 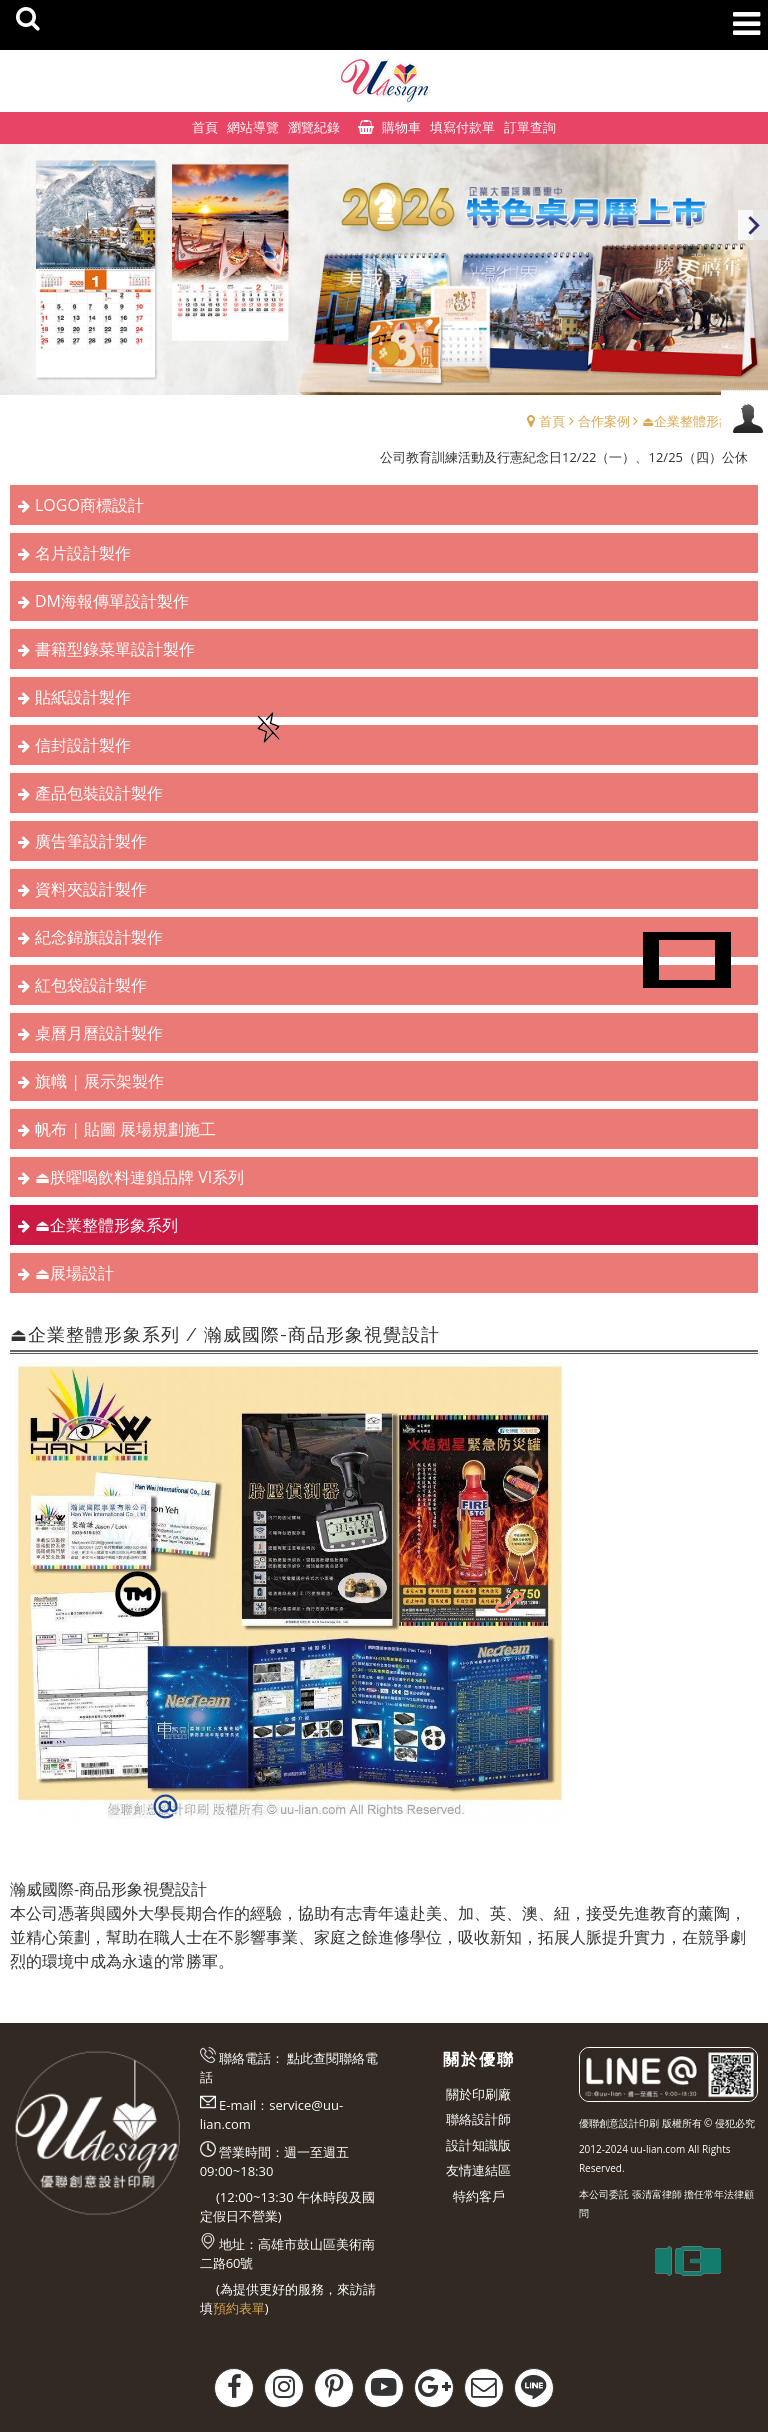 I want to click on compose a new email, so click(x=165, y=1806).